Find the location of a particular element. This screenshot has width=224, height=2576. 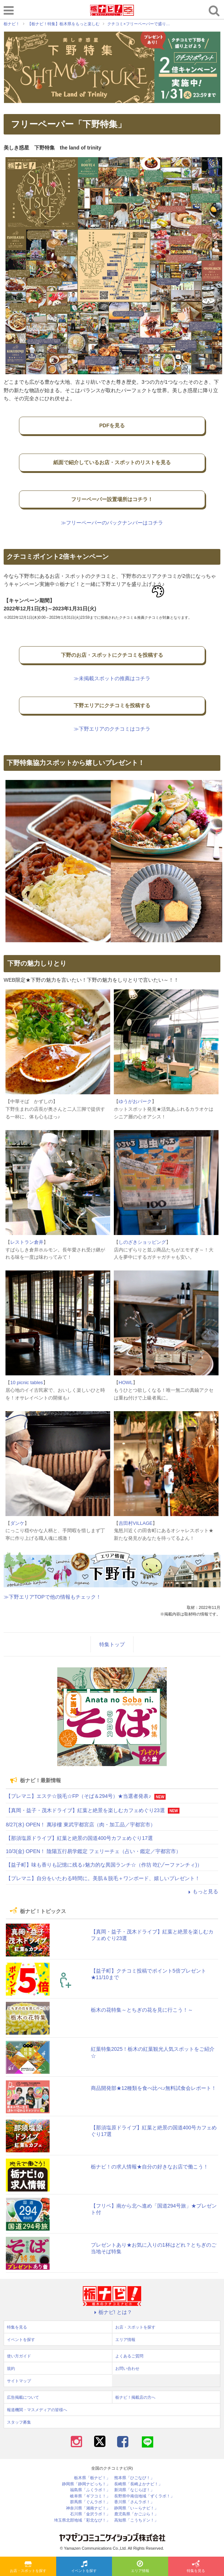

open color picker or palette is located at coordinates (158, 591).